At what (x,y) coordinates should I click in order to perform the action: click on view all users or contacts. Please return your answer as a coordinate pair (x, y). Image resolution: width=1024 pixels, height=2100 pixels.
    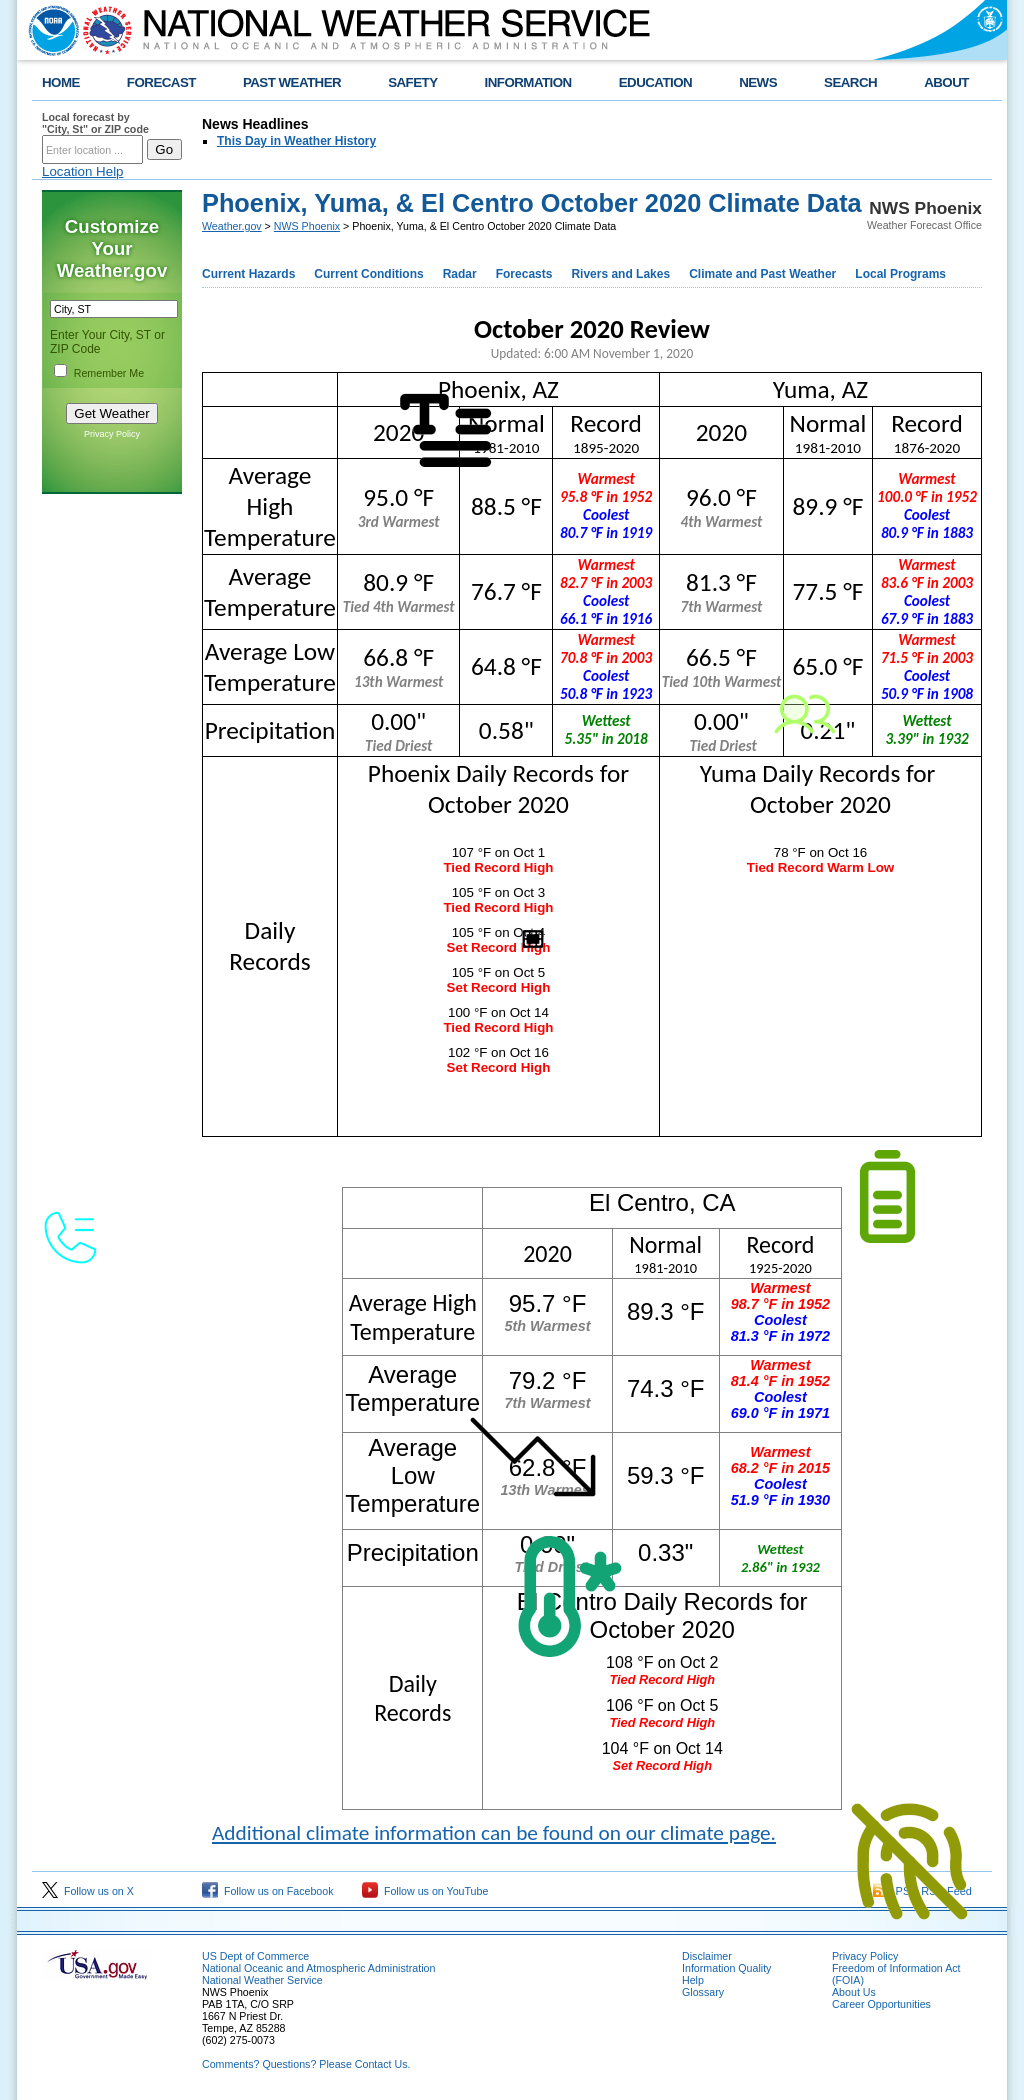
    Looking at the image, I should click on (805, 714).